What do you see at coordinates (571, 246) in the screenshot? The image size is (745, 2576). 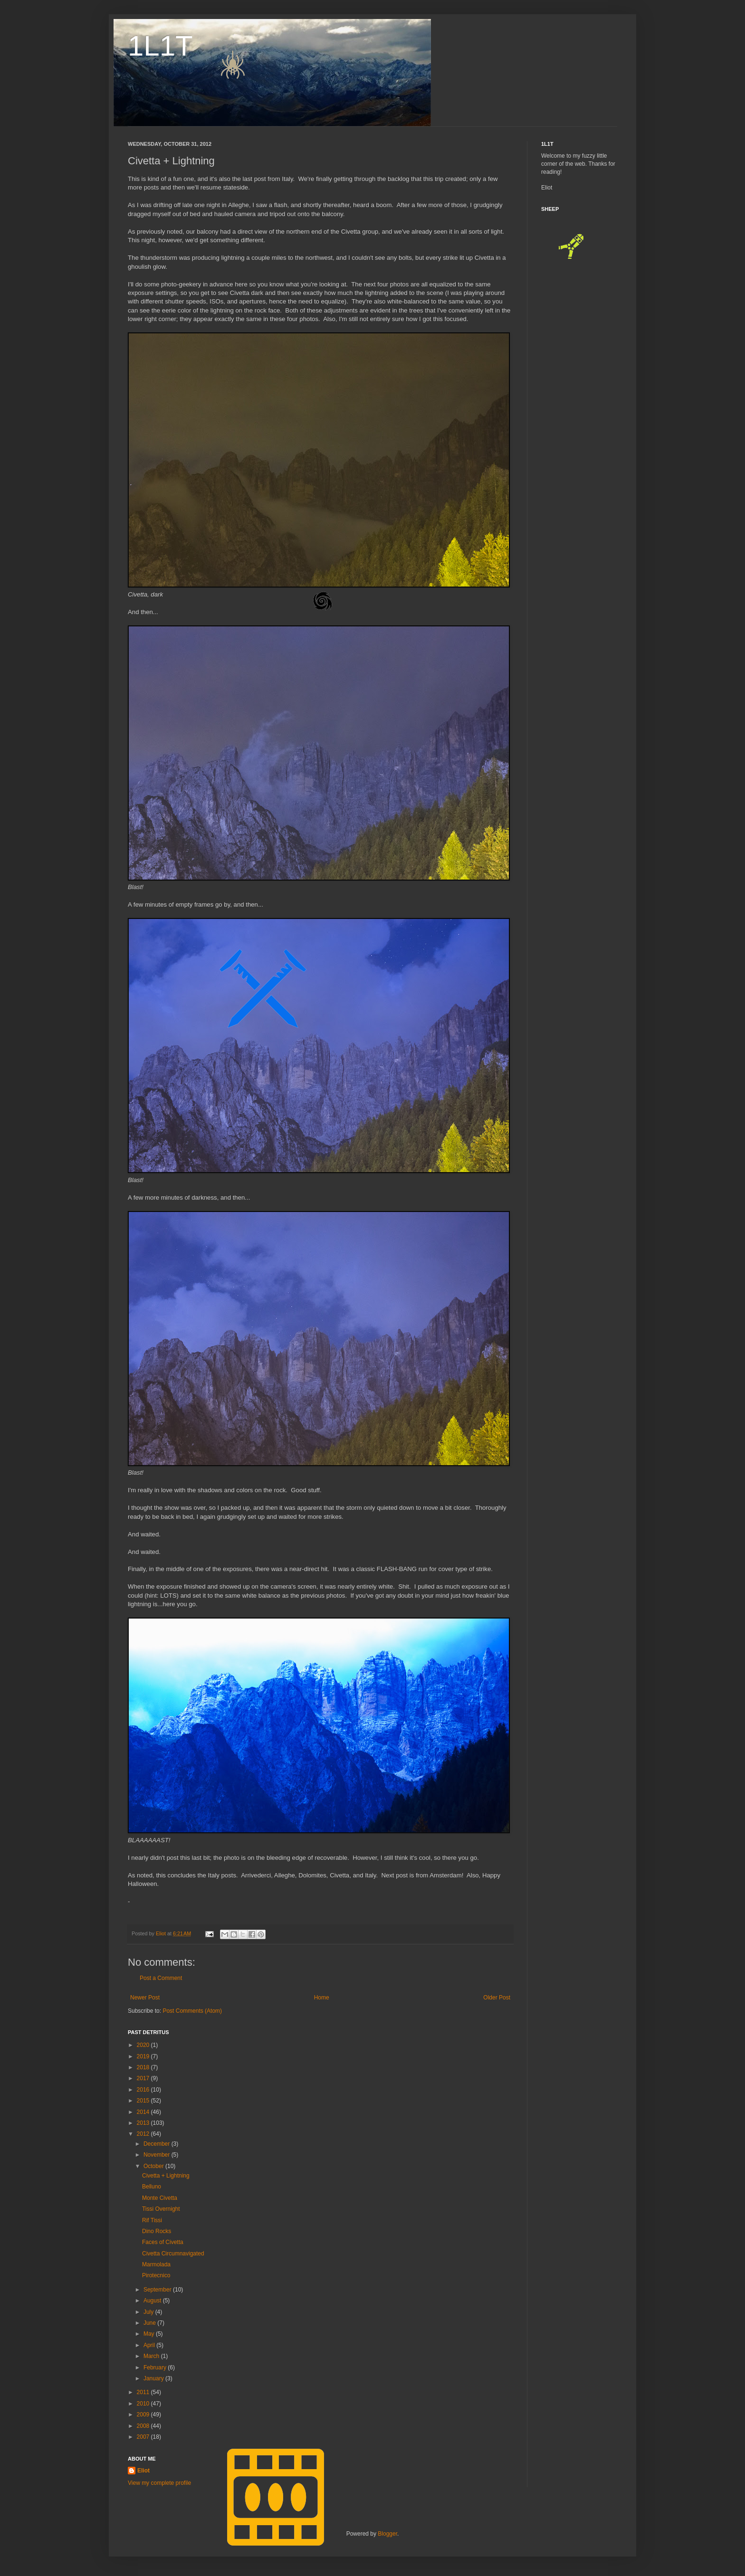 I see `bolt cutter tool item in game inventory` at bounding box center [571, 246].